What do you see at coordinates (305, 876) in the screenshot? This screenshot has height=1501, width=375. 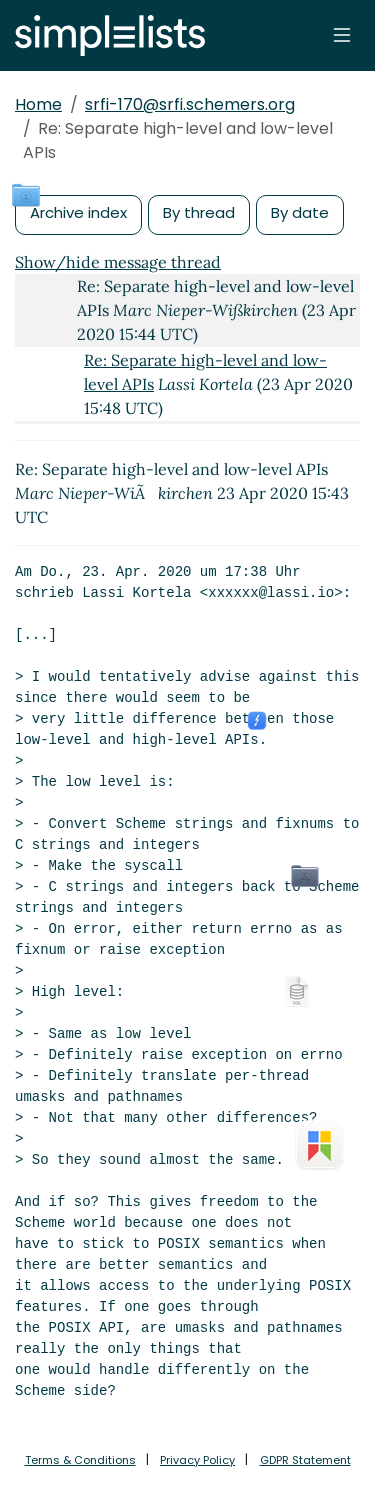 I see `open templates folder` at bounding box center [305, 876].